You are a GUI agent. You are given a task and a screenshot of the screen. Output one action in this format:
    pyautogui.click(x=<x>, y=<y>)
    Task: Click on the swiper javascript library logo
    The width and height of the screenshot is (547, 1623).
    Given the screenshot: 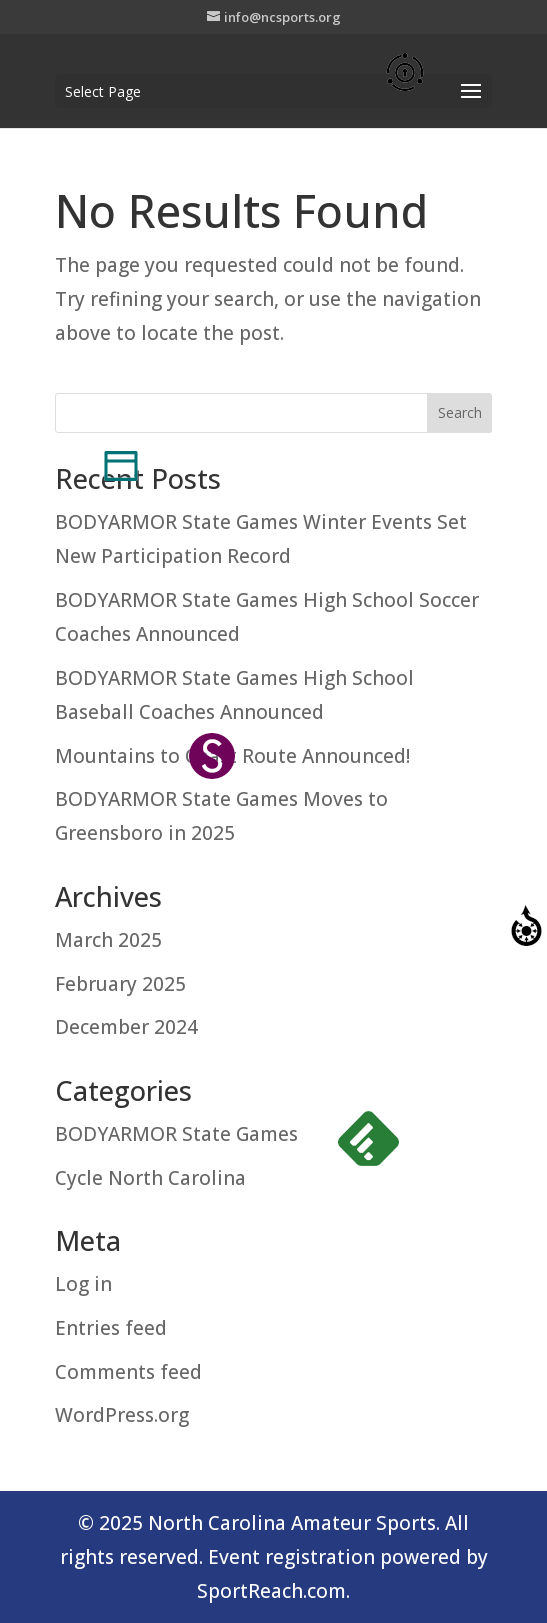 What is the action you would take?
    pyautogui.click(x=212, y=756)
    